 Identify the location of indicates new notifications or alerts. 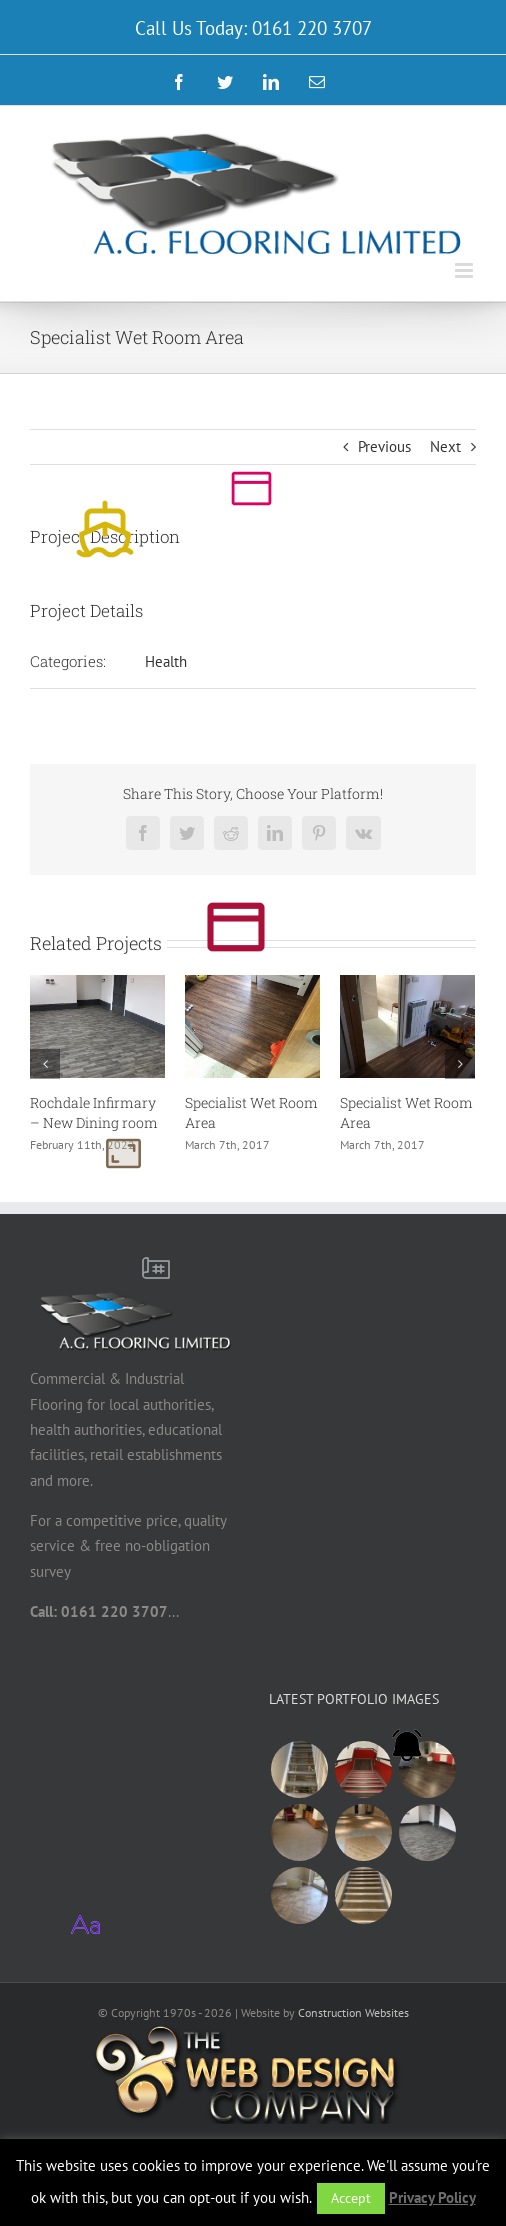
(407, 1746).